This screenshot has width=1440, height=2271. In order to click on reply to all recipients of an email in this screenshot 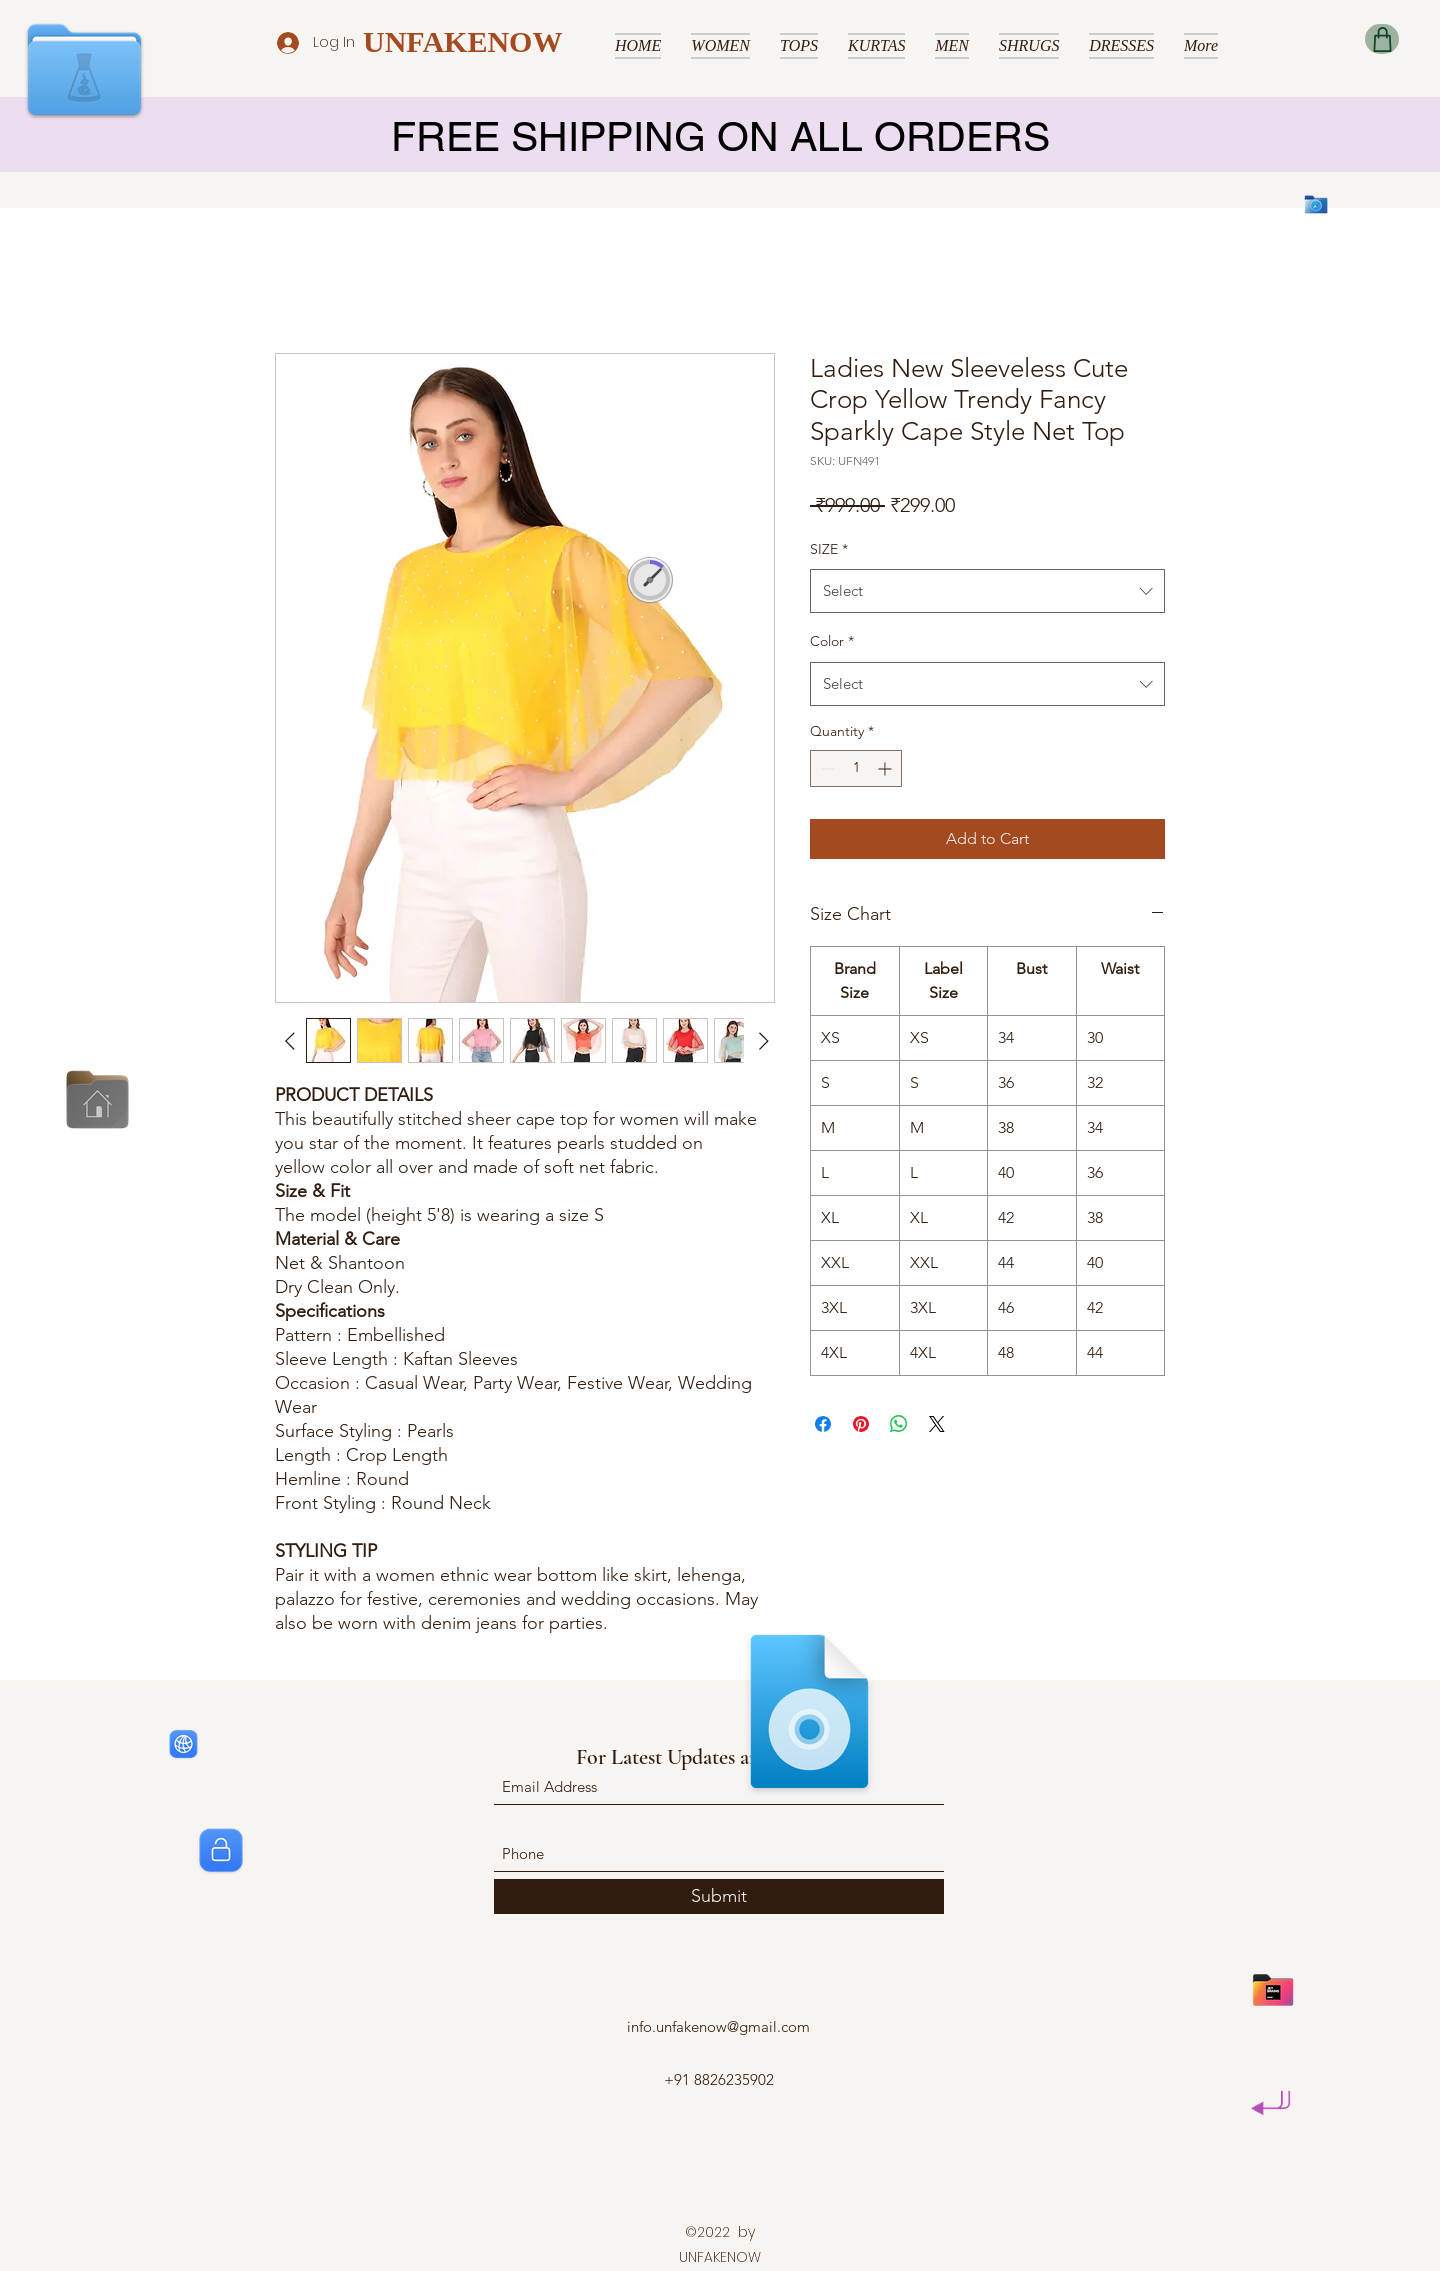, I will do `click(1270, 2100)`.